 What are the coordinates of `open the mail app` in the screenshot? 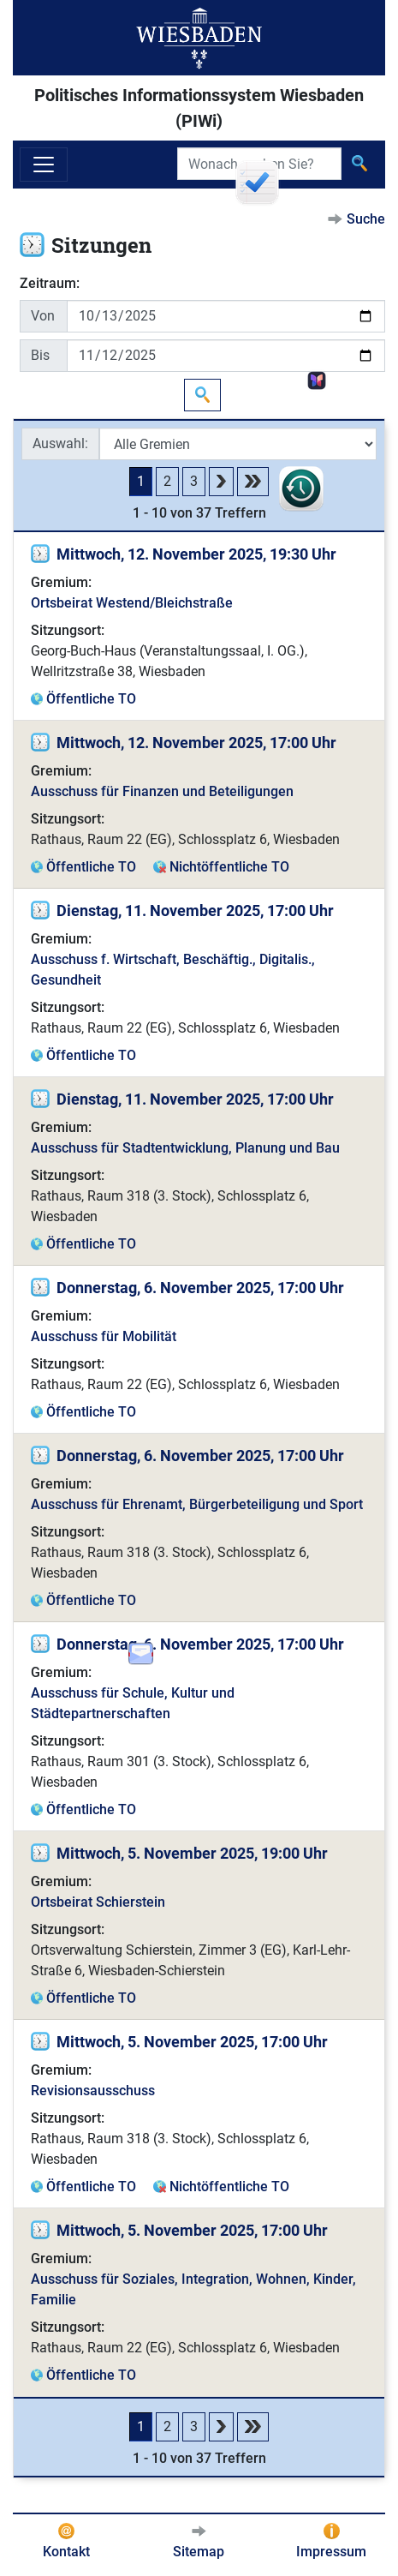 It's located at (140, 1653).